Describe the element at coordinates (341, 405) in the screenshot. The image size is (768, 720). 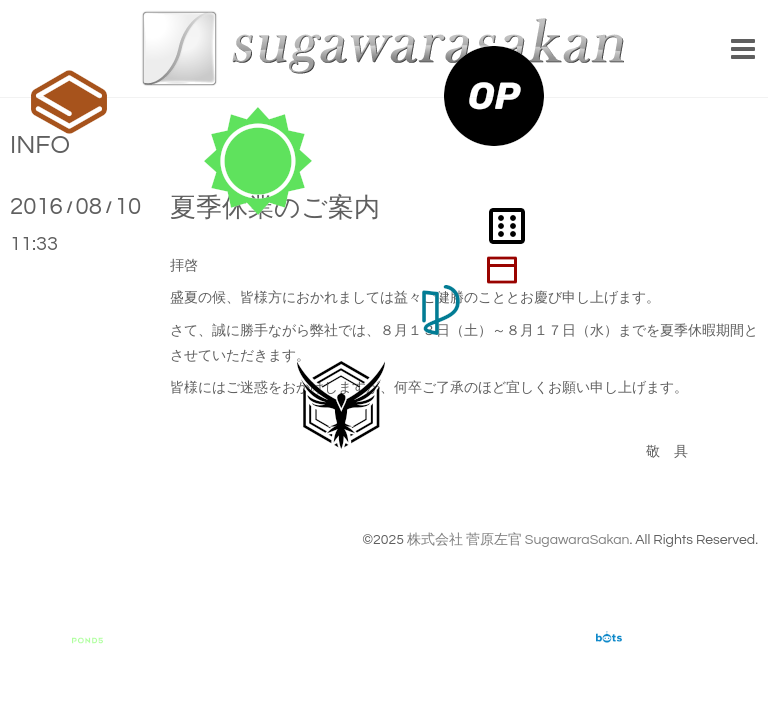
I see `stackhawk application security testing platform logo` at that location.